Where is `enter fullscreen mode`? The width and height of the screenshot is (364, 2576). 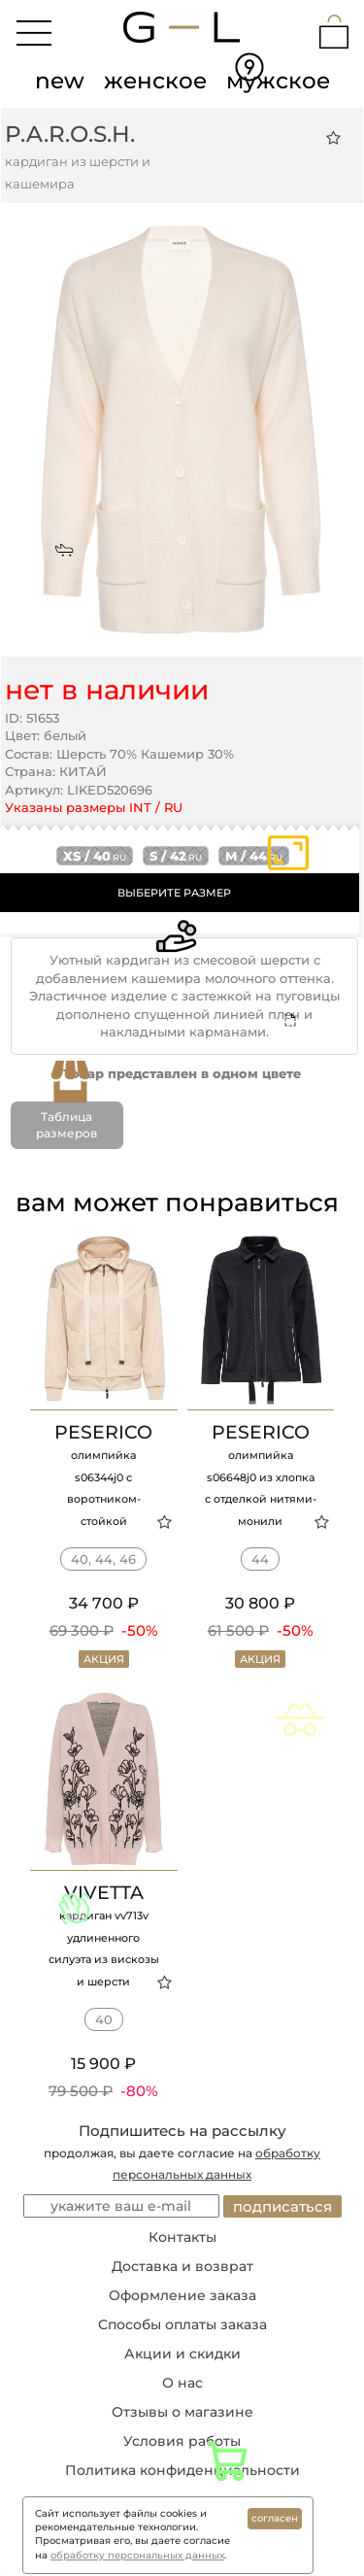 enter fullscreen mode is located at coordinates (288, 853).